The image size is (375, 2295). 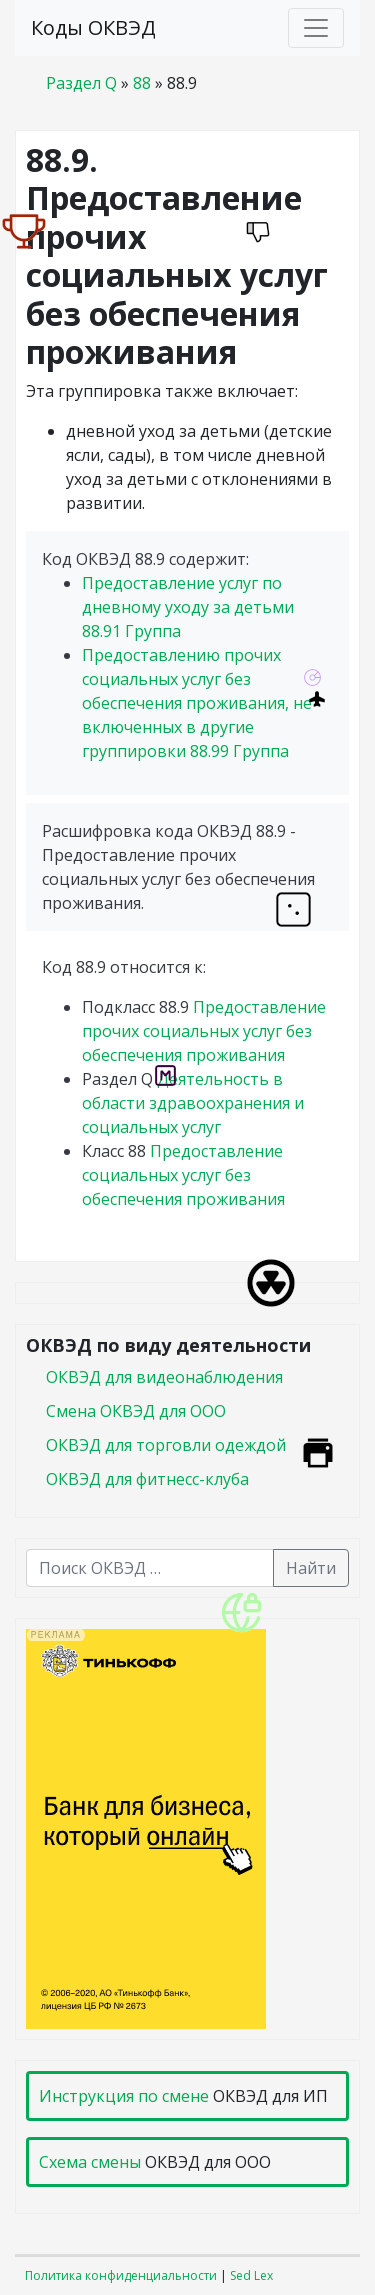 I want to click on roll dice or generate random number, so click(x=293, y=909).